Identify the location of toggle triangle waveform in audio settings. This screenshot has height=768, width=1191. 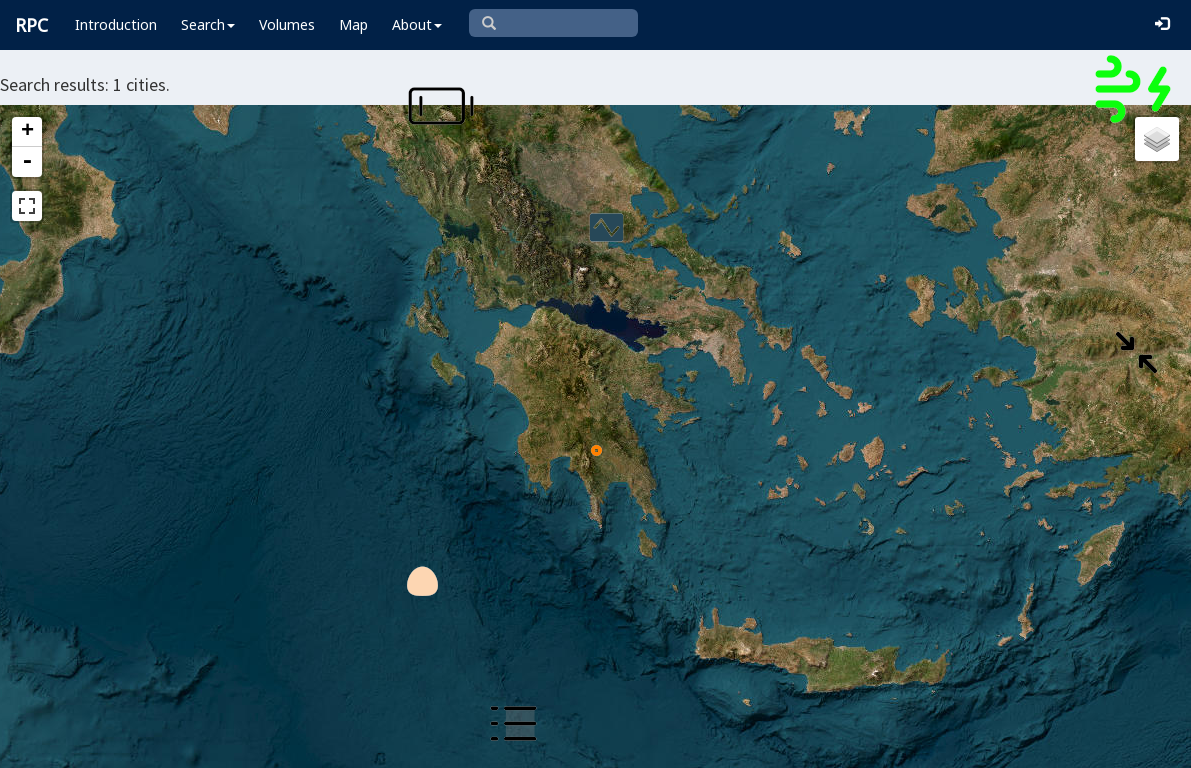
(606, 227).